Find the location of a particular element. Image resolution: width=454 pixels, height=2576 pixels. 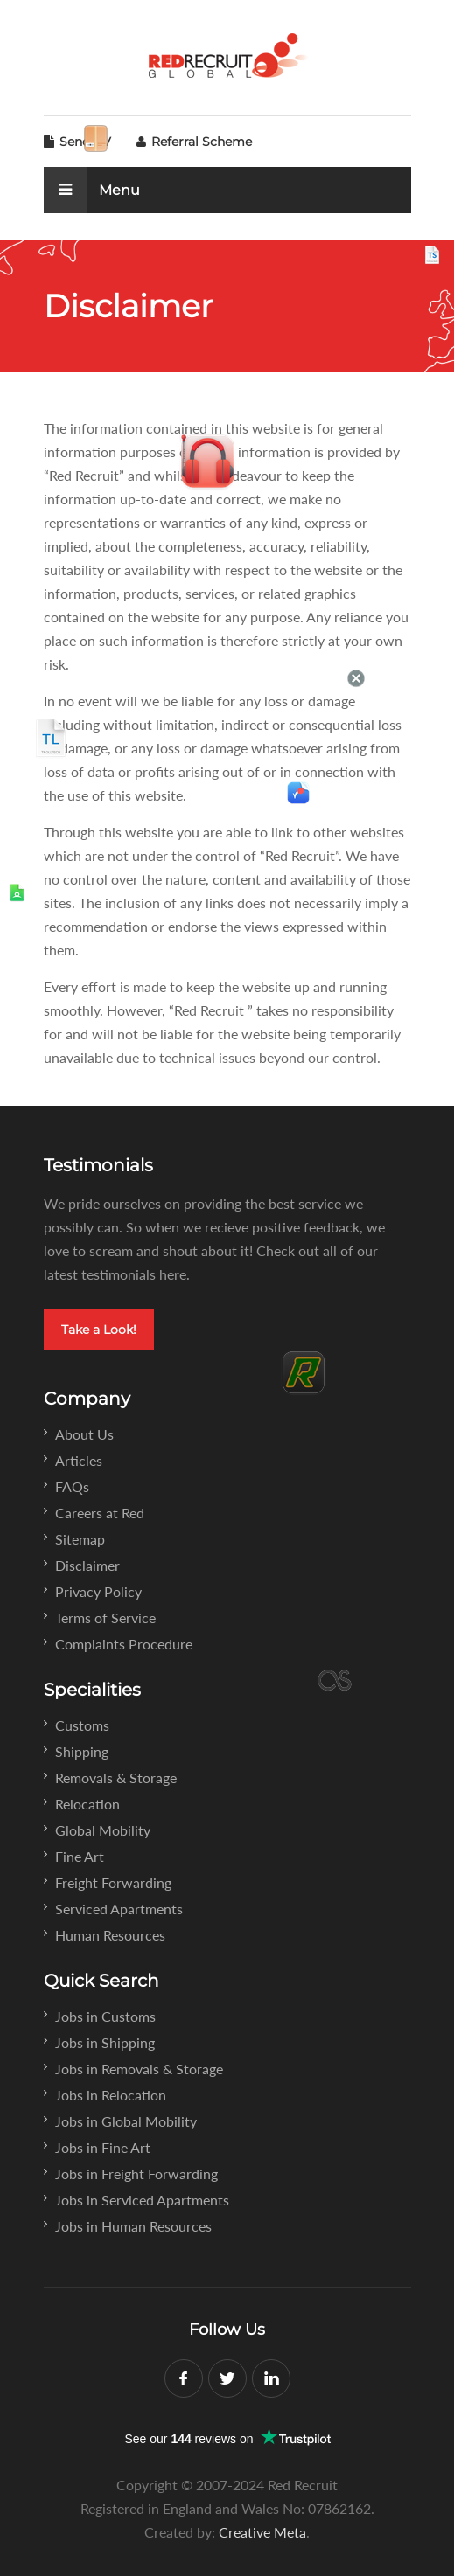

a typescript source code file is located at coordinates (432, 255).